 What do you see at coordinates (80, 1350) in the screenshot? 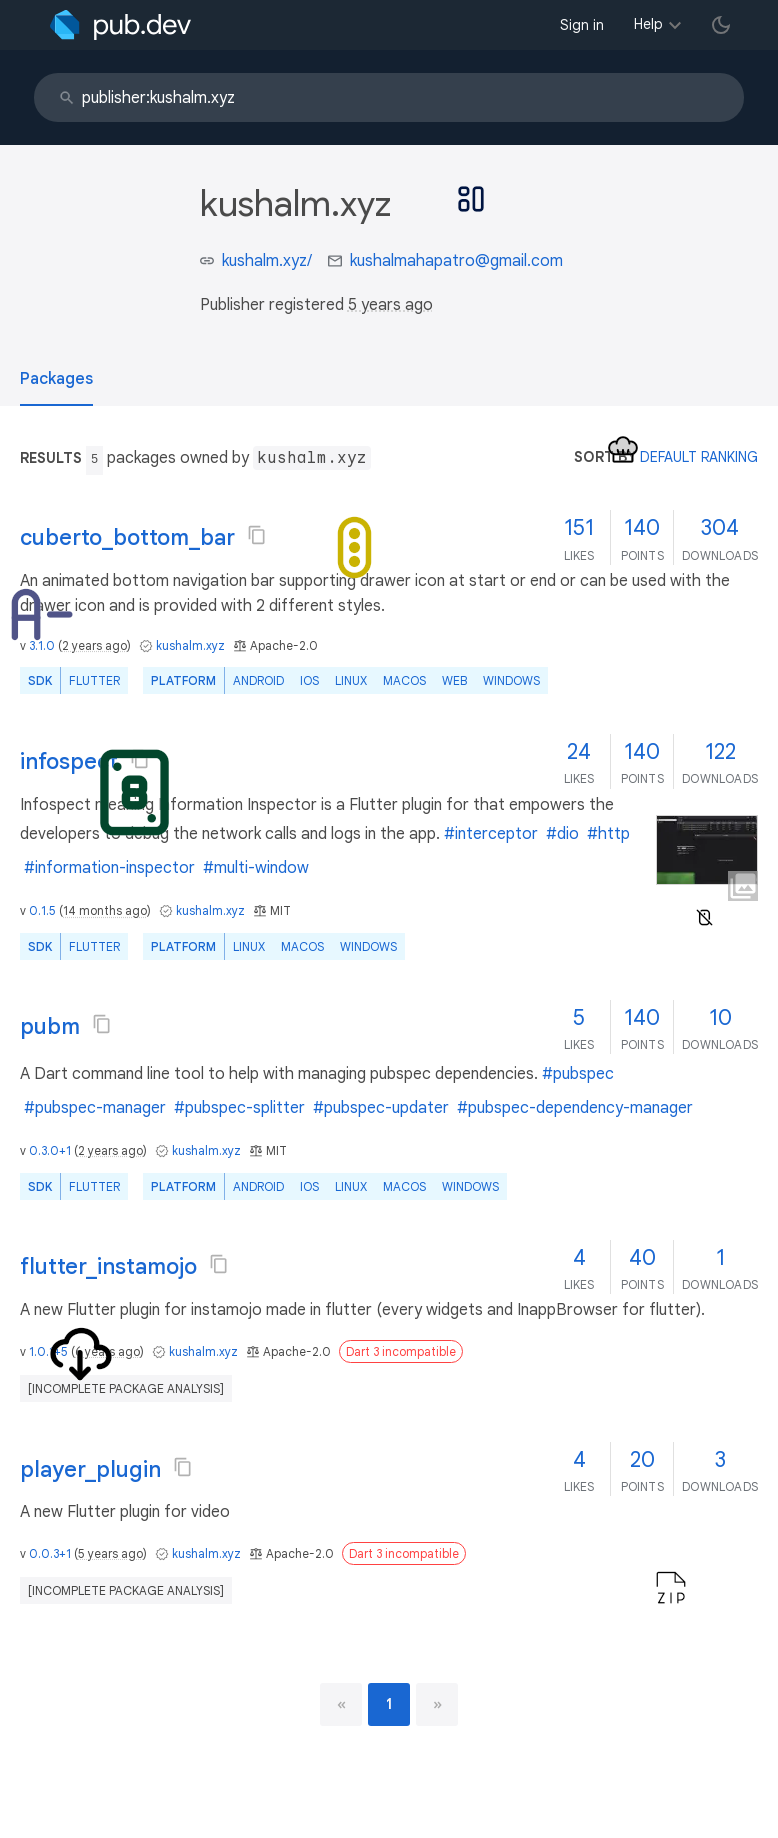
I see `download file from cloud storage` at bounding box center [80, 1350].